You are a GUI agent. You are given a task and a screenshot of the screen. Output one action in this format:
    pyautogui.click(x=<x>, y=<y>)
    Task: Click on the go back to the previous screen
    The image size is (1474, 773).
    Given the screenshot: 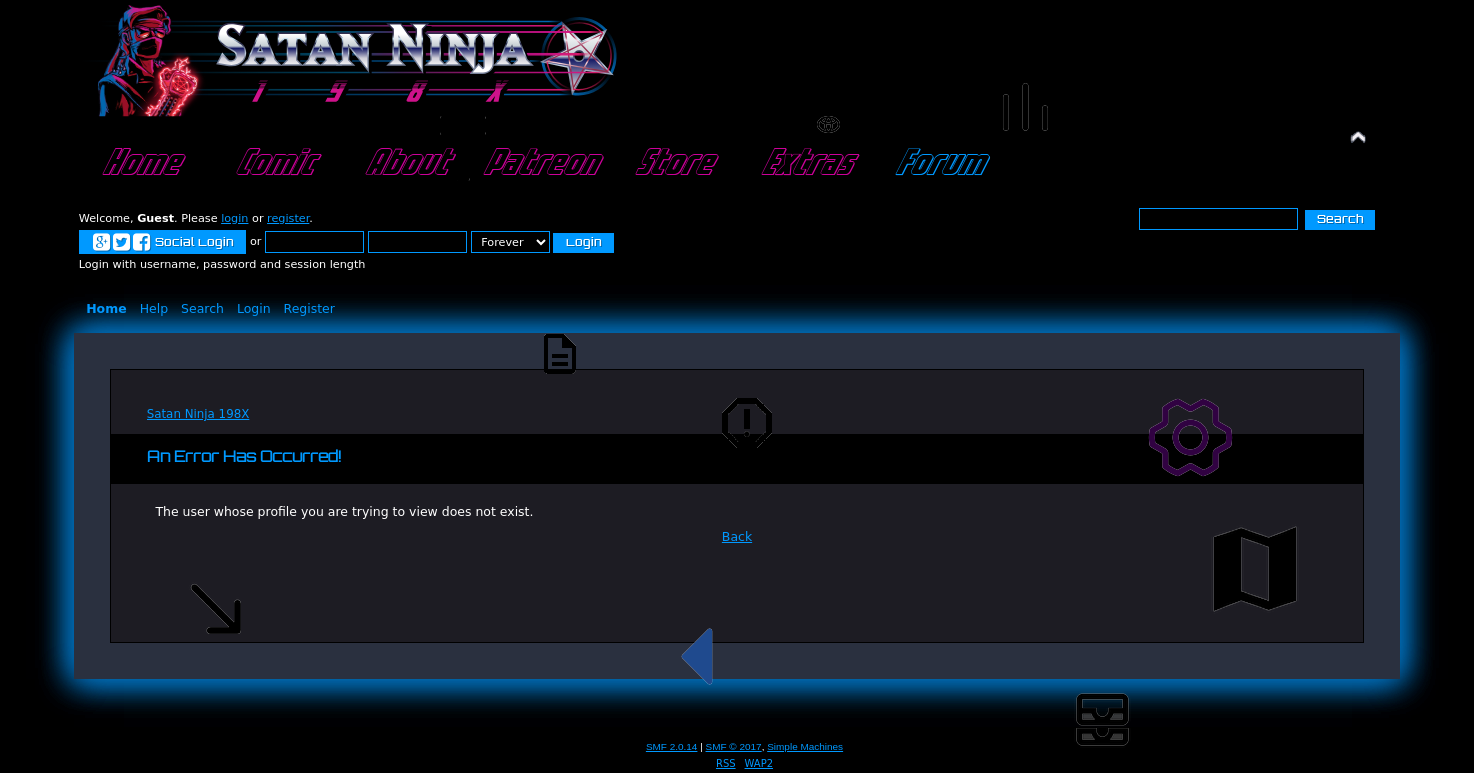 What is the action you would take?
    pyautogui.click(x=699, y=656)
    